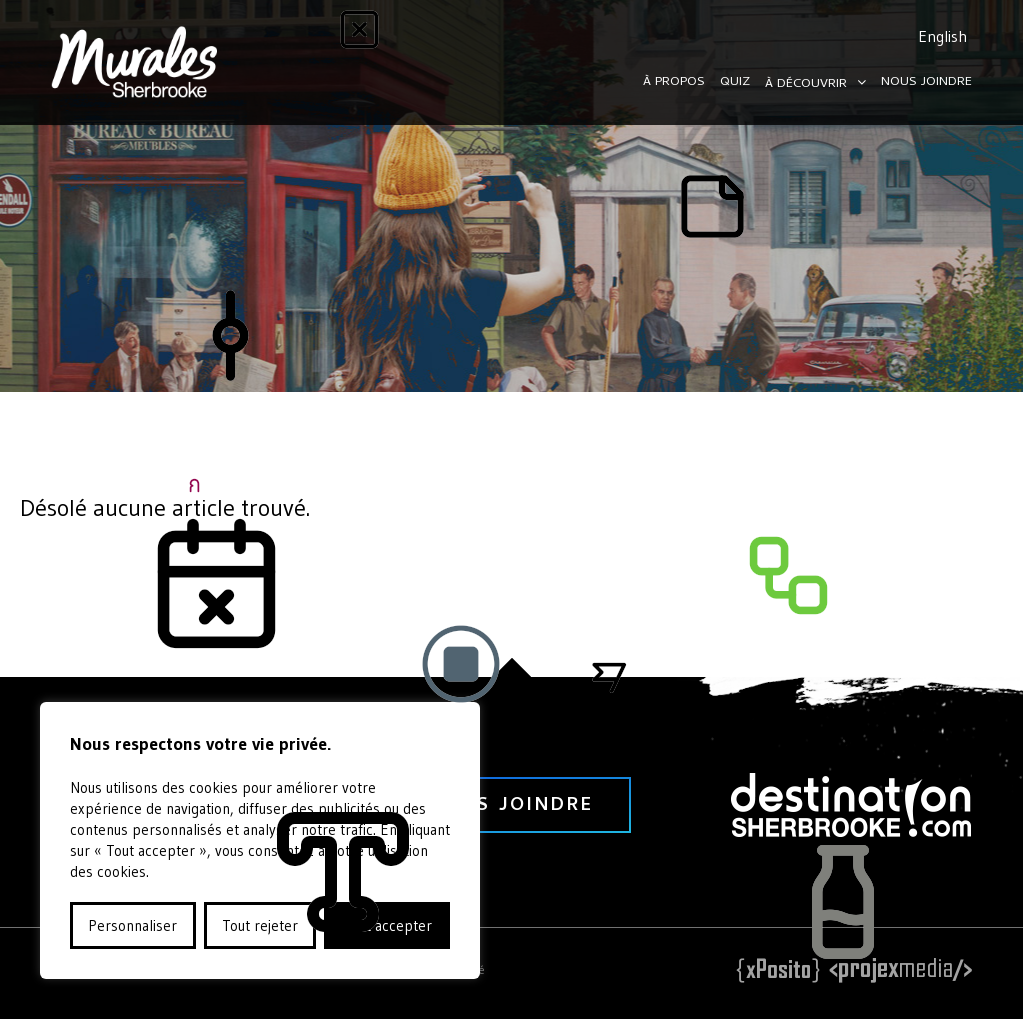  I want to click on view commit history in version control, so click(230, 335).